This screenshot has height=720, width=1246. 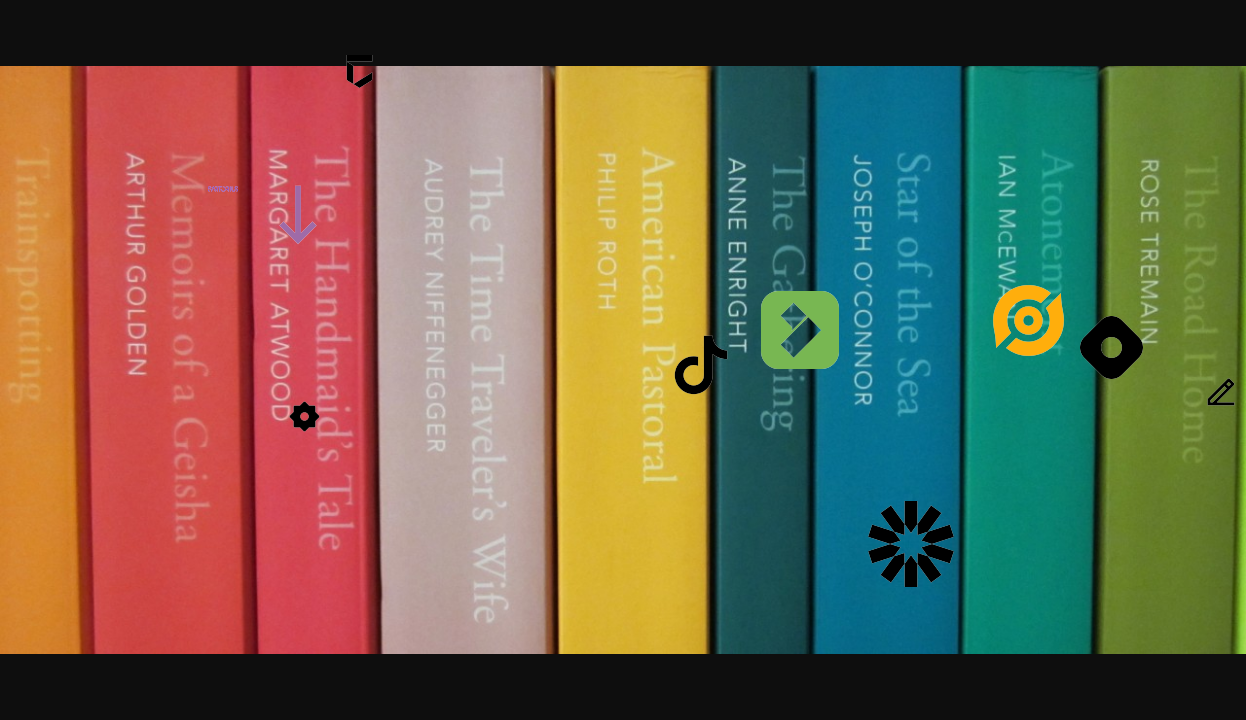 I want to click on access settings or preferences, so click(x=304, y=416).